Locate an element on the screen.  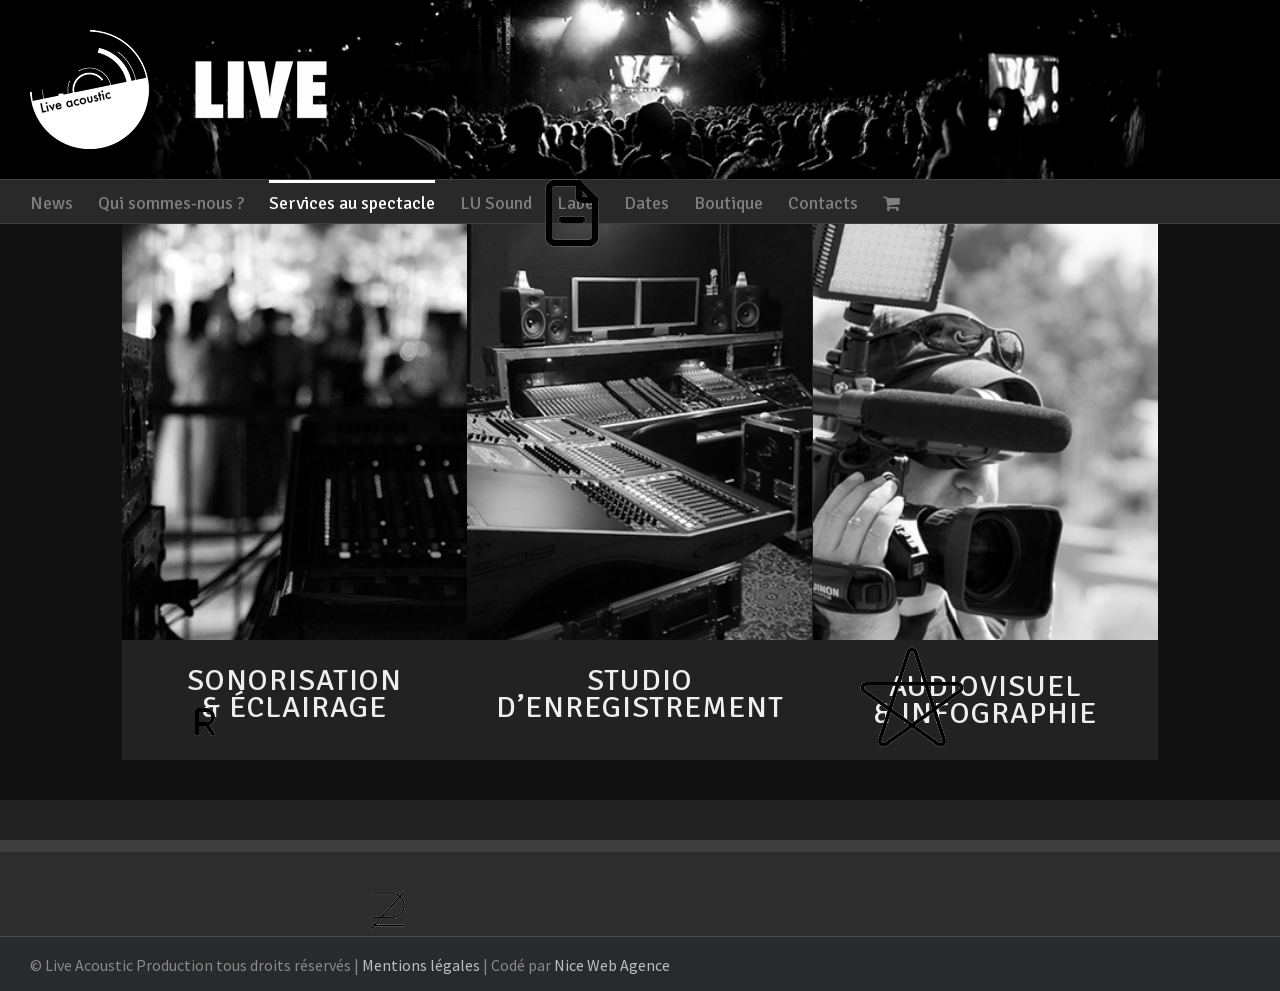
indicates "not superset of" in mathematical notation is located at coordinates (387, 910).